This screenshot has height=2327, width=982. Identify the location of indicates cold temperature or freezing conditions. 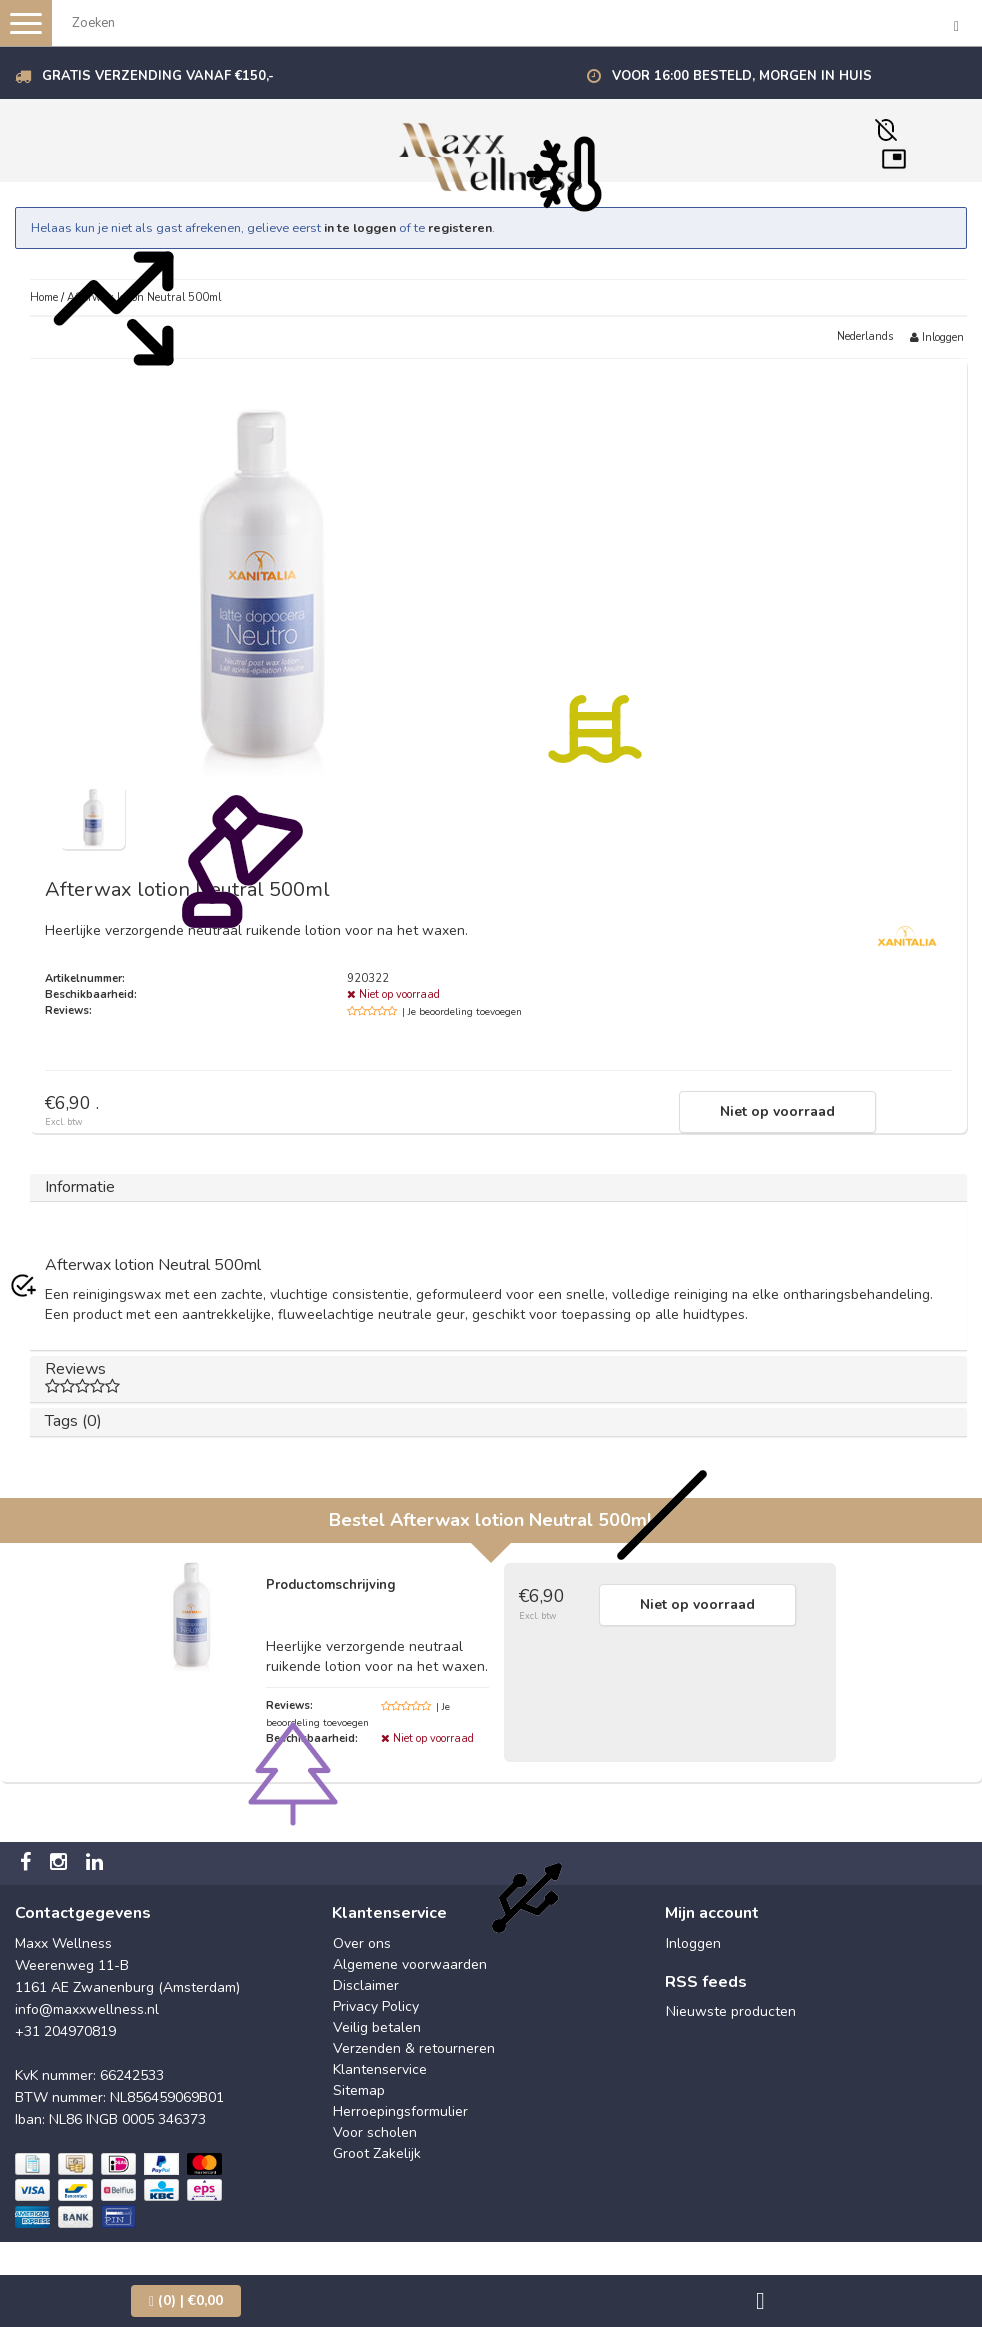
(564, 174).